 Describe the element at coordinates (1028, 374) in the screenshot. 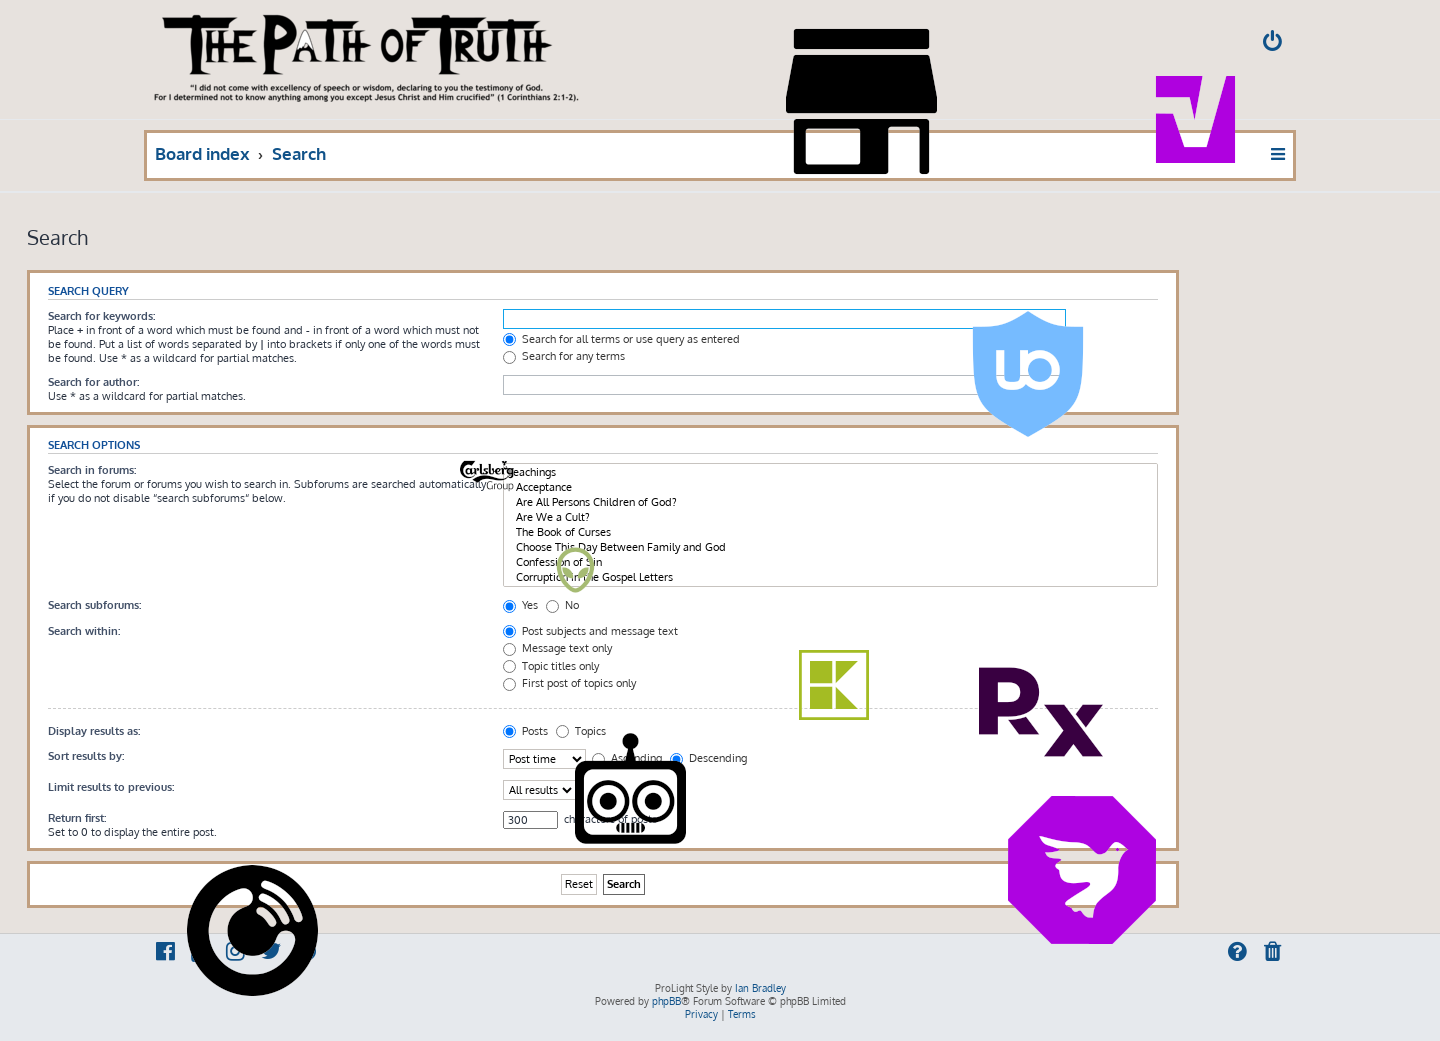

I see `uBlock Origin browser extension logo` at that location.